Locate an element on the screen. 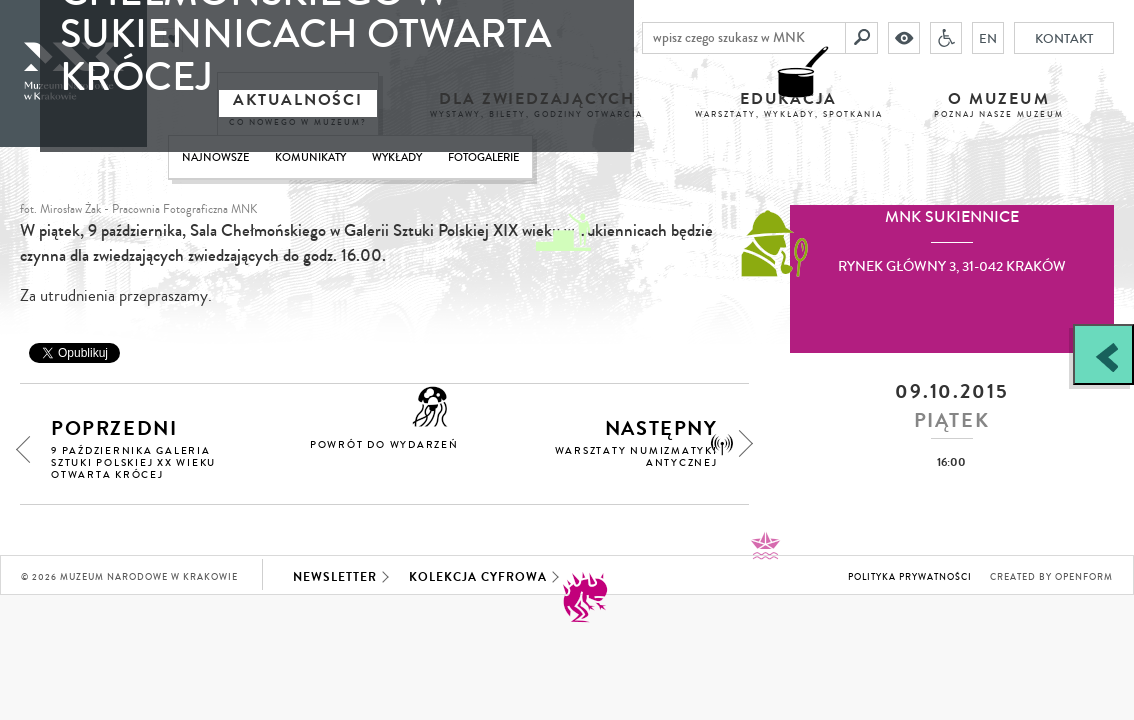 The width and height of the screenshot is (1134, 720). send a message or note is located at coordinates (765, 545).